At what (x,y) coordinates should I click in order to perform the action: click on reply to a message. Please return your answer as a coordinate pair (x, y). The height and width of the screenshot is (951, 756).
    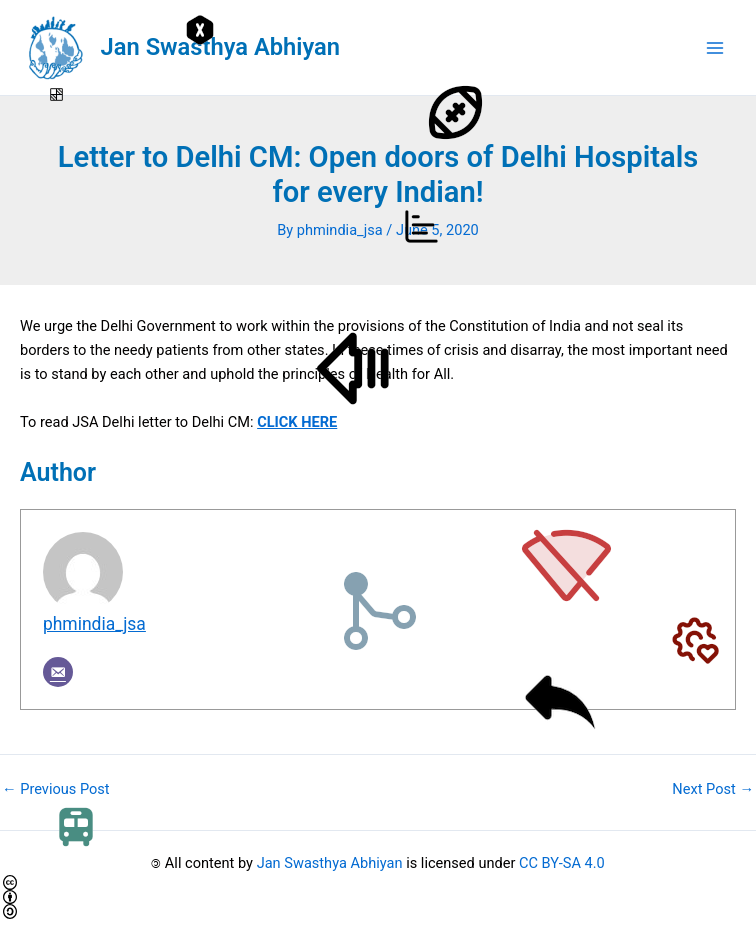
    Looking at the image, I should click on (559, 697).